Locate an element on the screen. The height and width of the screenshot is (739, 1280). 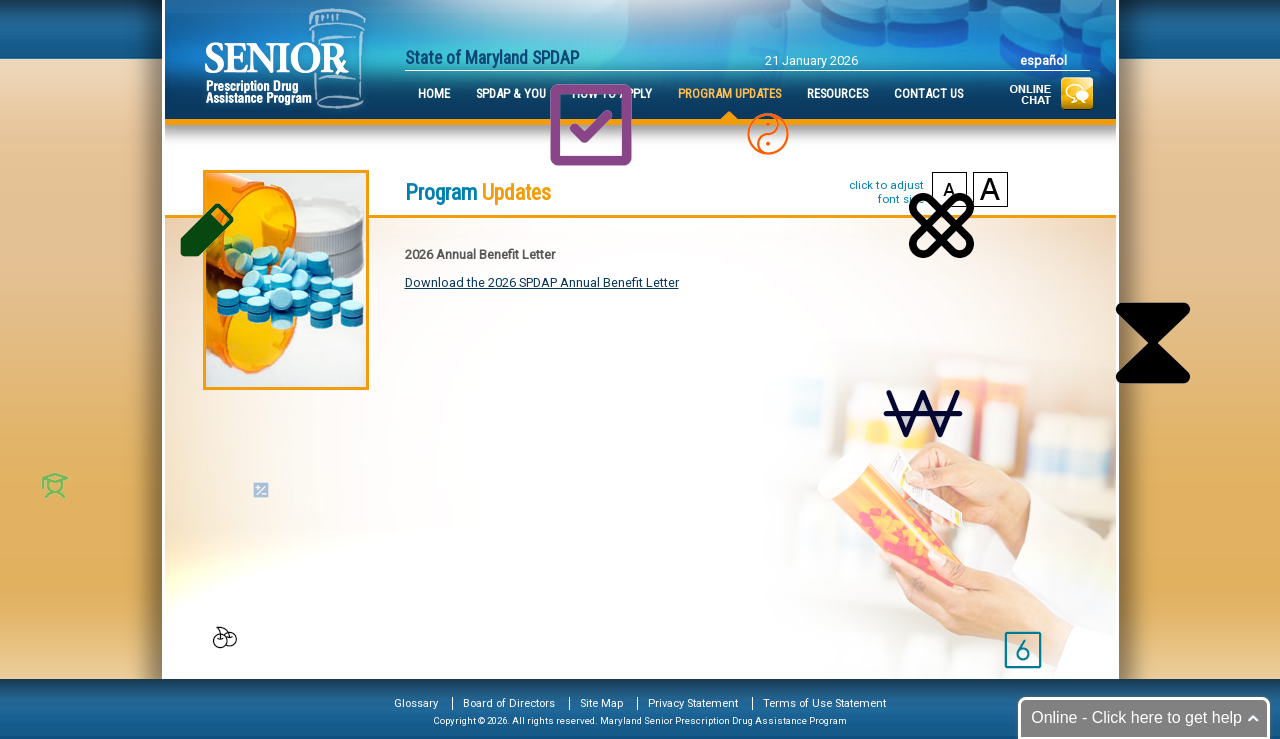
mark task as complete is located at coordinates (591, 125).